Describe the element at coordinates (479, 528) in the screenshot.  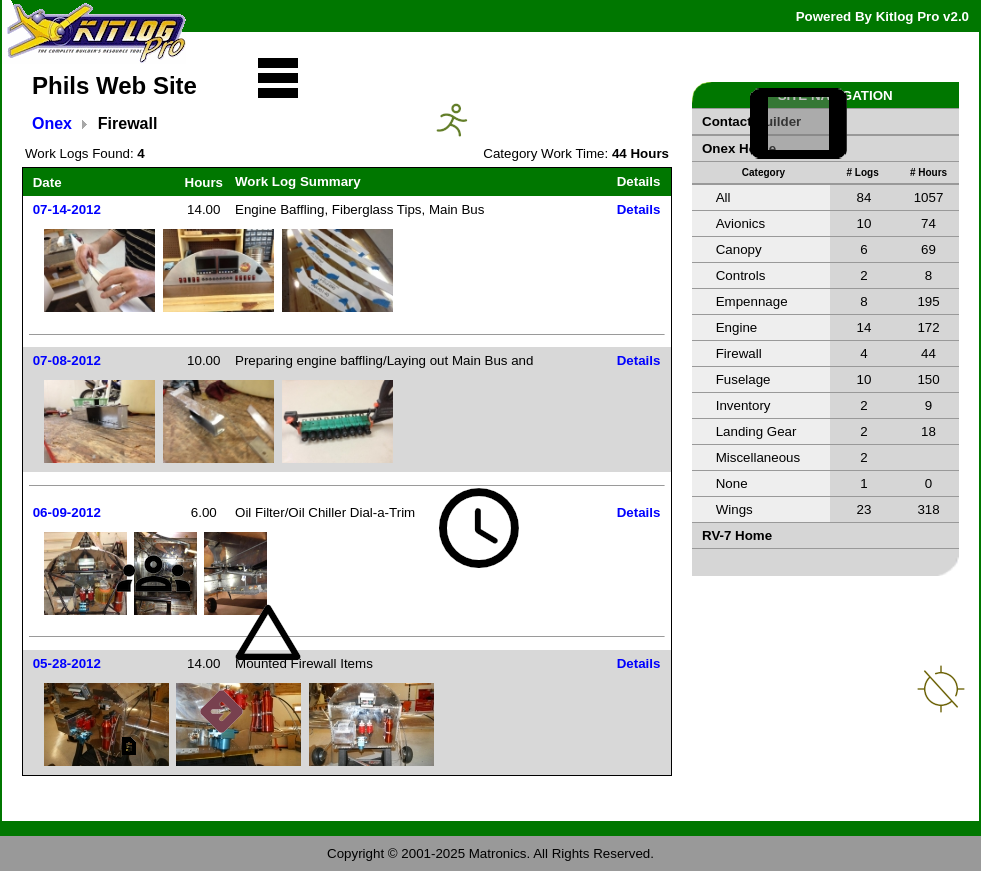
I see `view time or clock settings` at that location.